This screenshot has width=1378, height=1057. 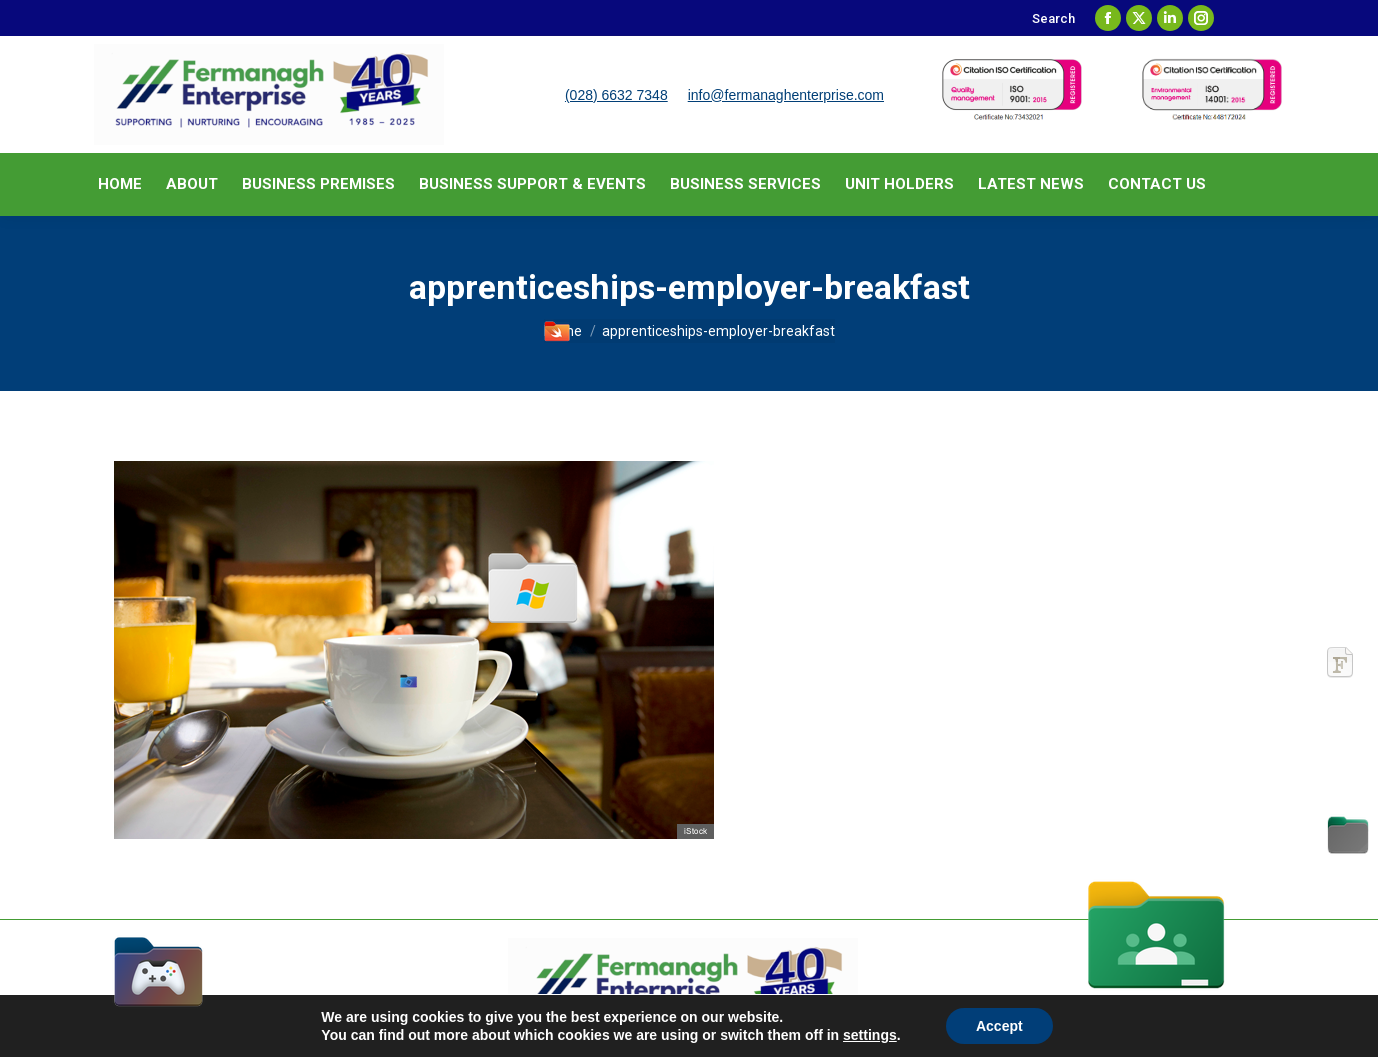 What do you see at coordinates (408, 681) in the screenshot?
I see `folder containing adobe photoshop elements files` at bounding box center [408, 681].